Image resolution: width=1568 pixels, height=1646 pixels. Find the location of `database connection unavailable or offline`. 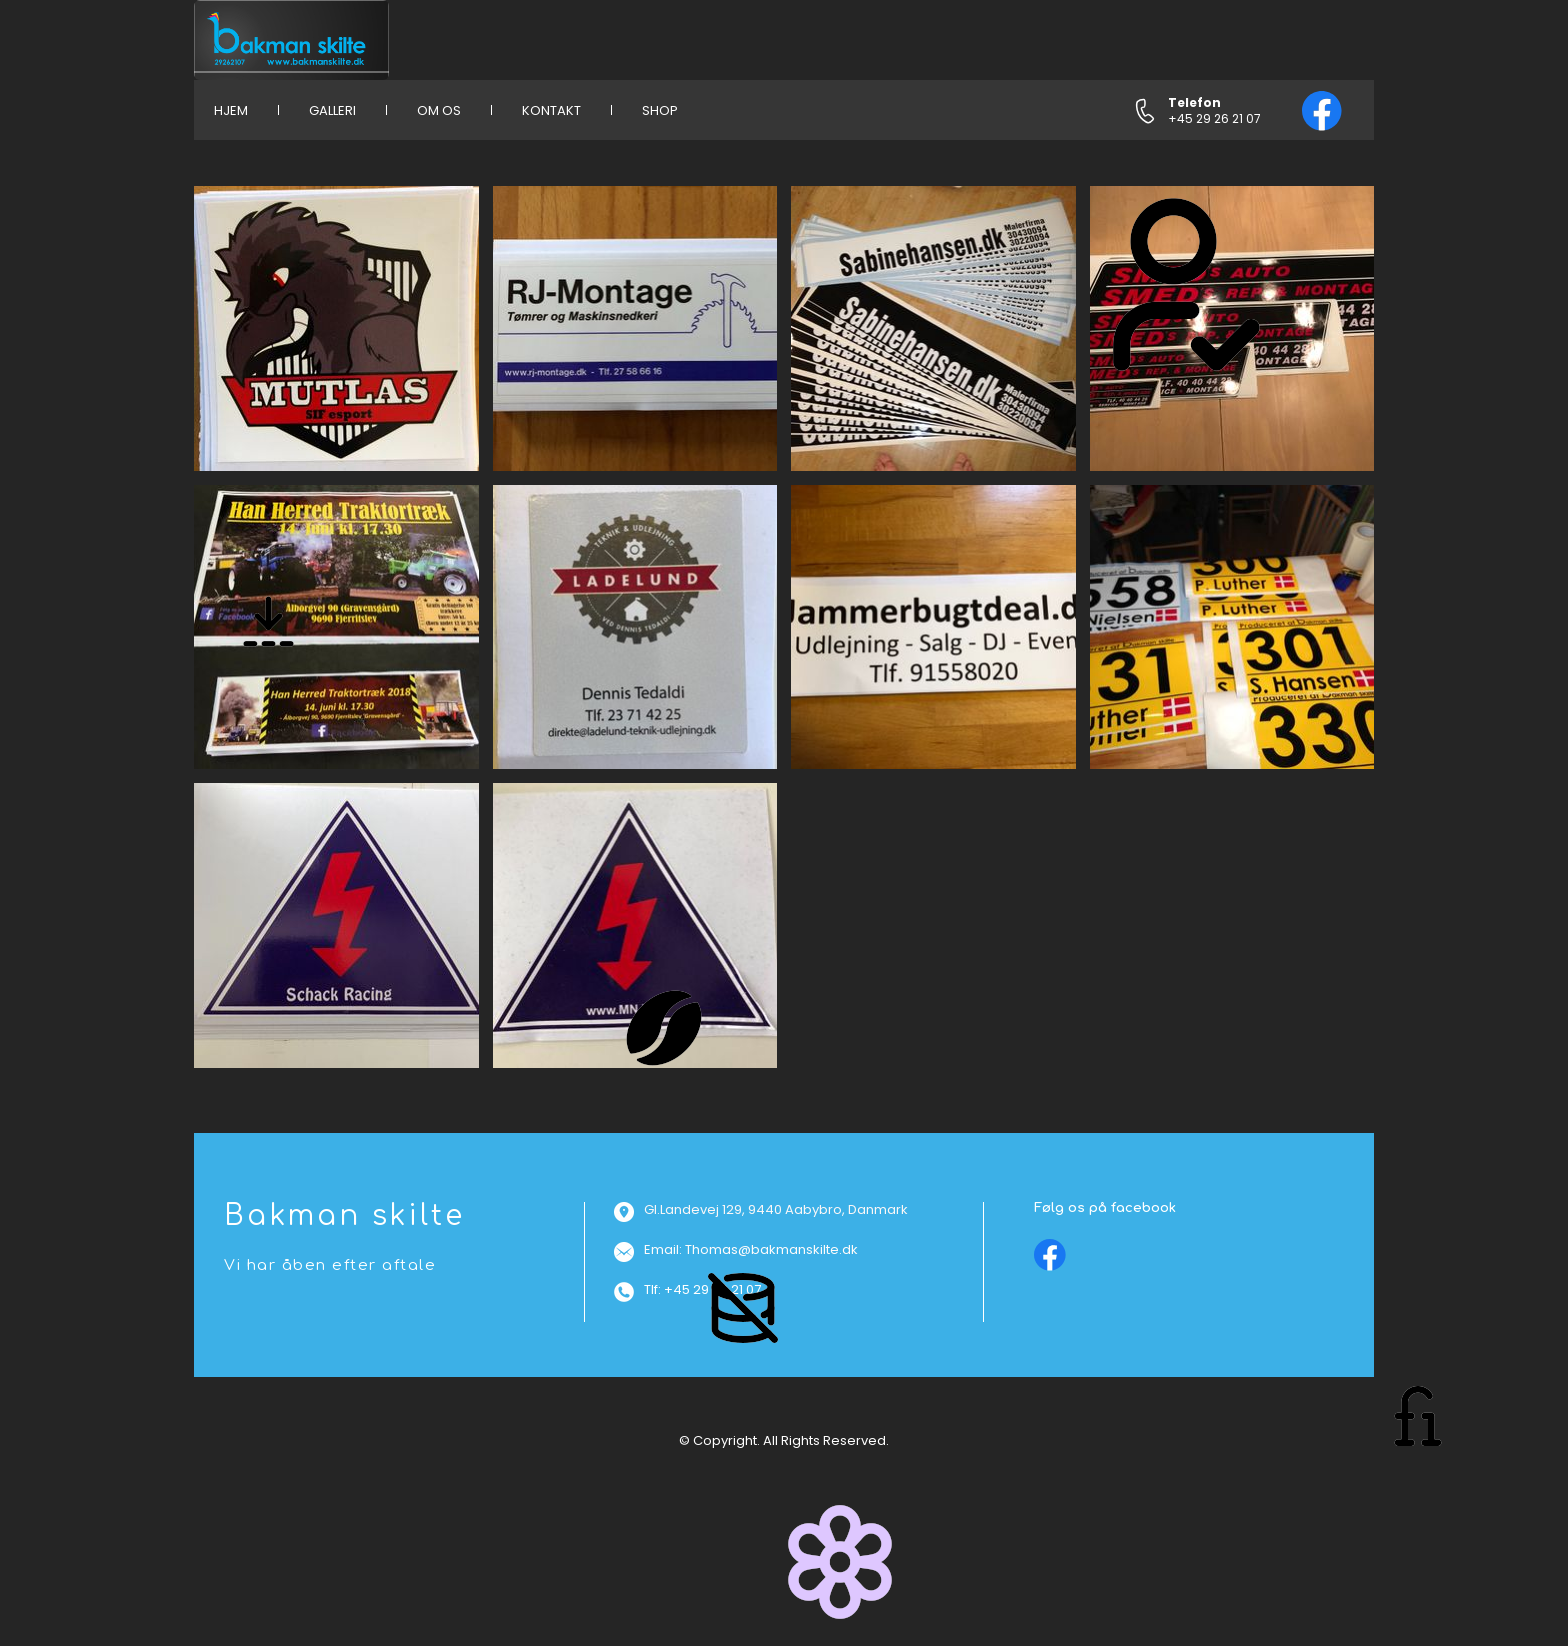

database connection unavailable or offline is located at coordinates (743, 1308).